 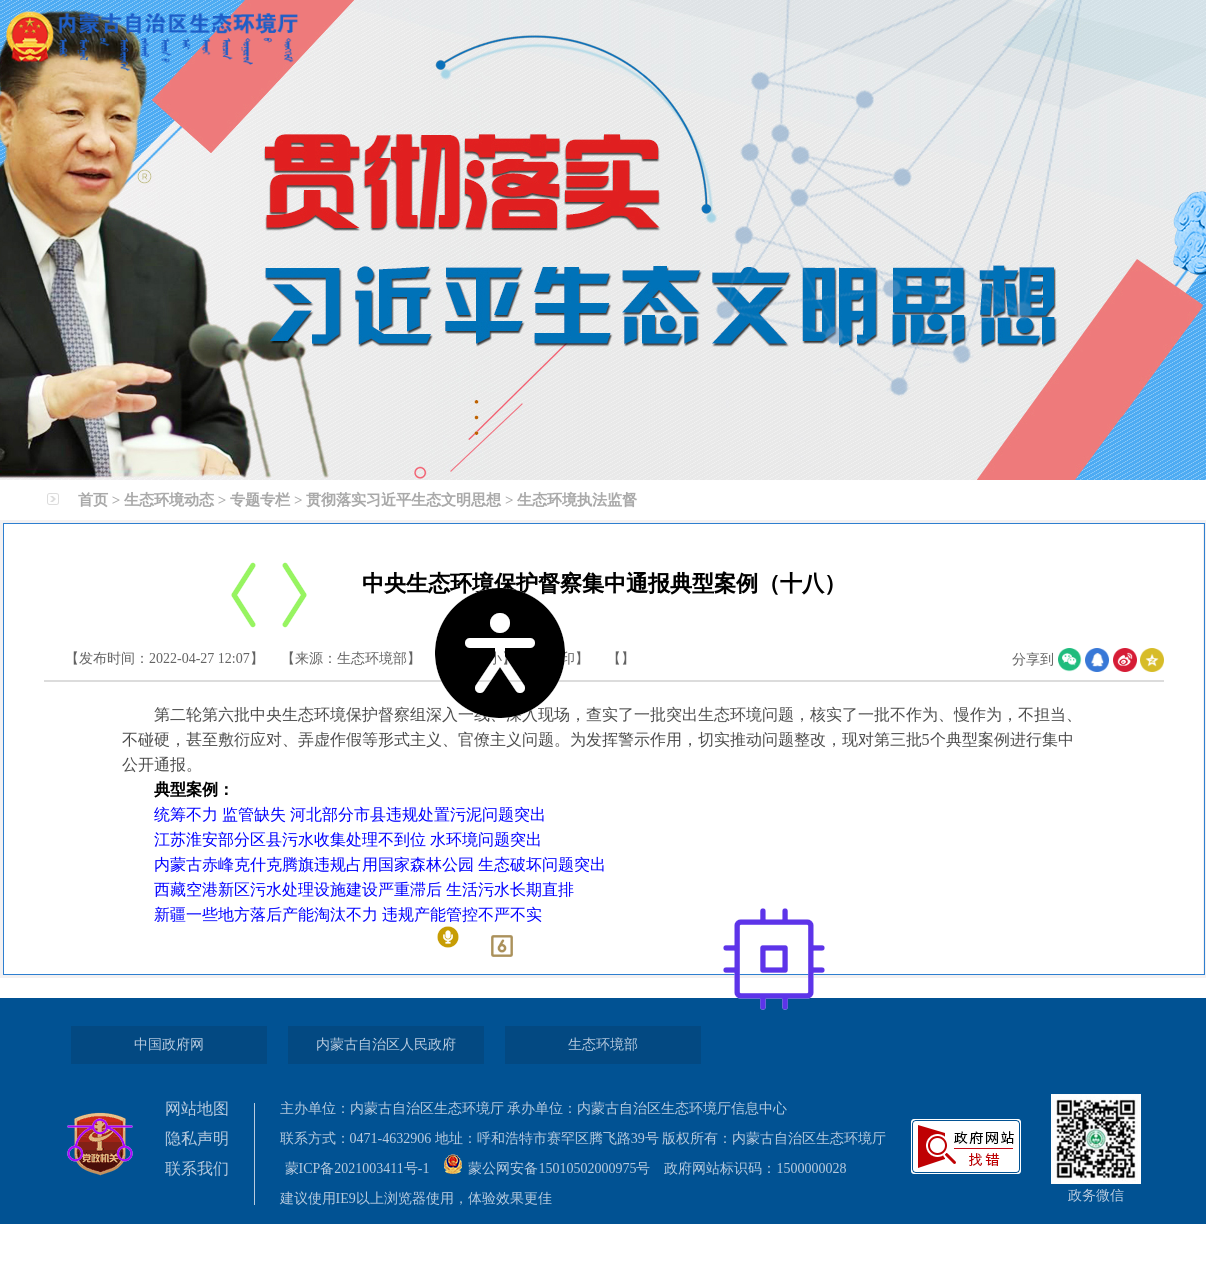 I want to click on view system processor information, so click(x=774, y=959).